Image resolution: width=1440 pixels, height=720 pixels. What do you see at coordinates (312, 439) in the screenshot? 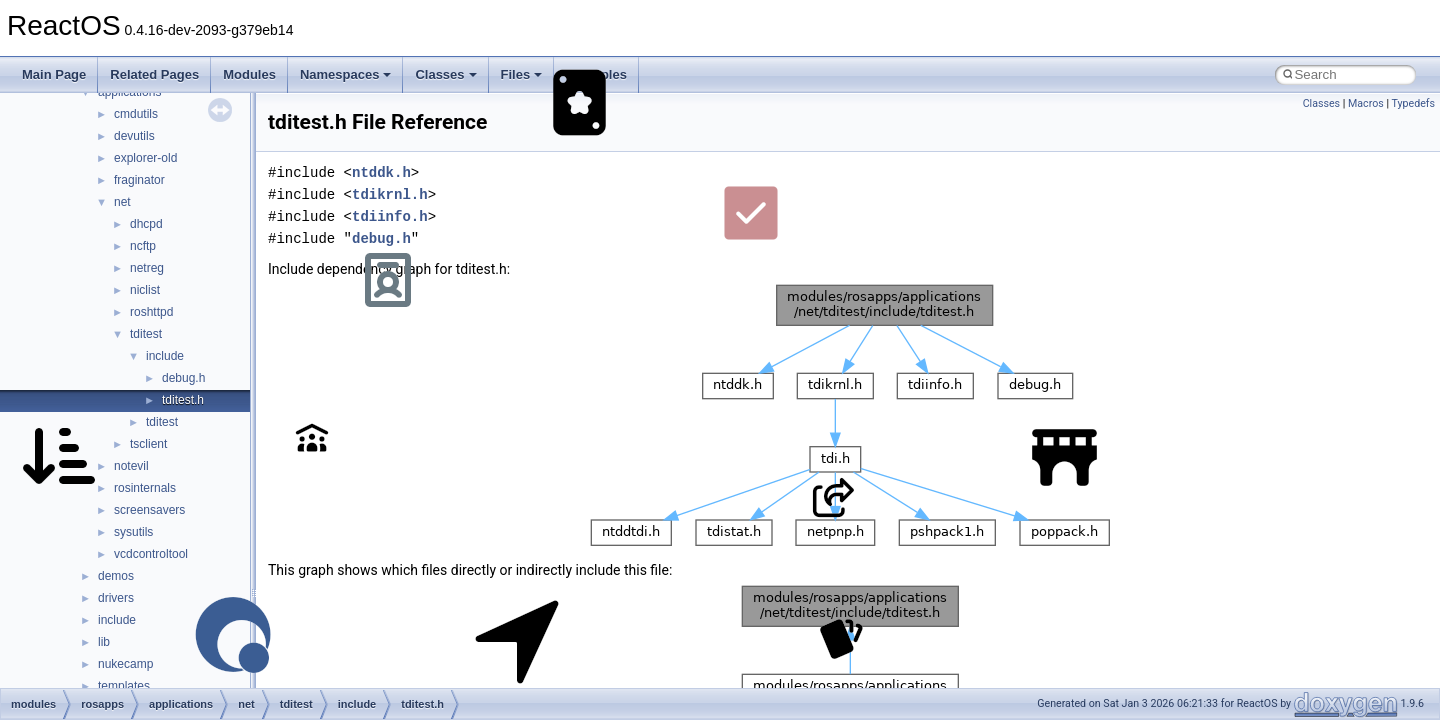
I see `view household or family members` at bounding box center [312, 439].